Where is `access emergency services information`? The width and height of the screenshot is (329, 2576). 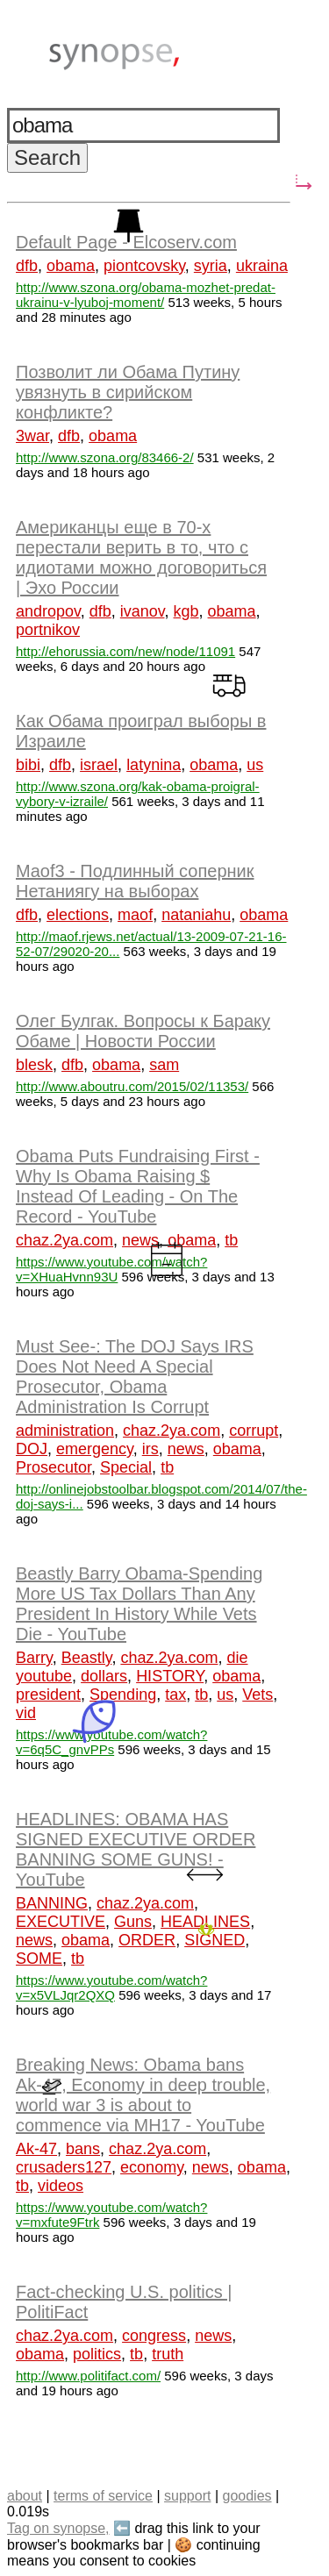 access emergency services information is located at coordinates (228, 684).